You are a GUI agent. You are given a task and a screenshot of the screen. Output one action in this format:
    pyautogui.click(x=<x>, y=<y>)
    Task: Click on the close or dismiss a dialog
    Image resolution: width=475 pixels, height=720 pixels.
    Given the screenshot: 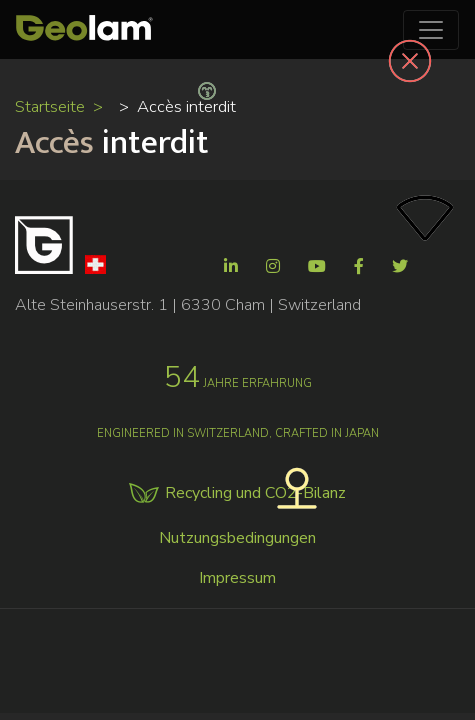 What is the action you would take?
    pyautogui.click(x=410, y=61)
    